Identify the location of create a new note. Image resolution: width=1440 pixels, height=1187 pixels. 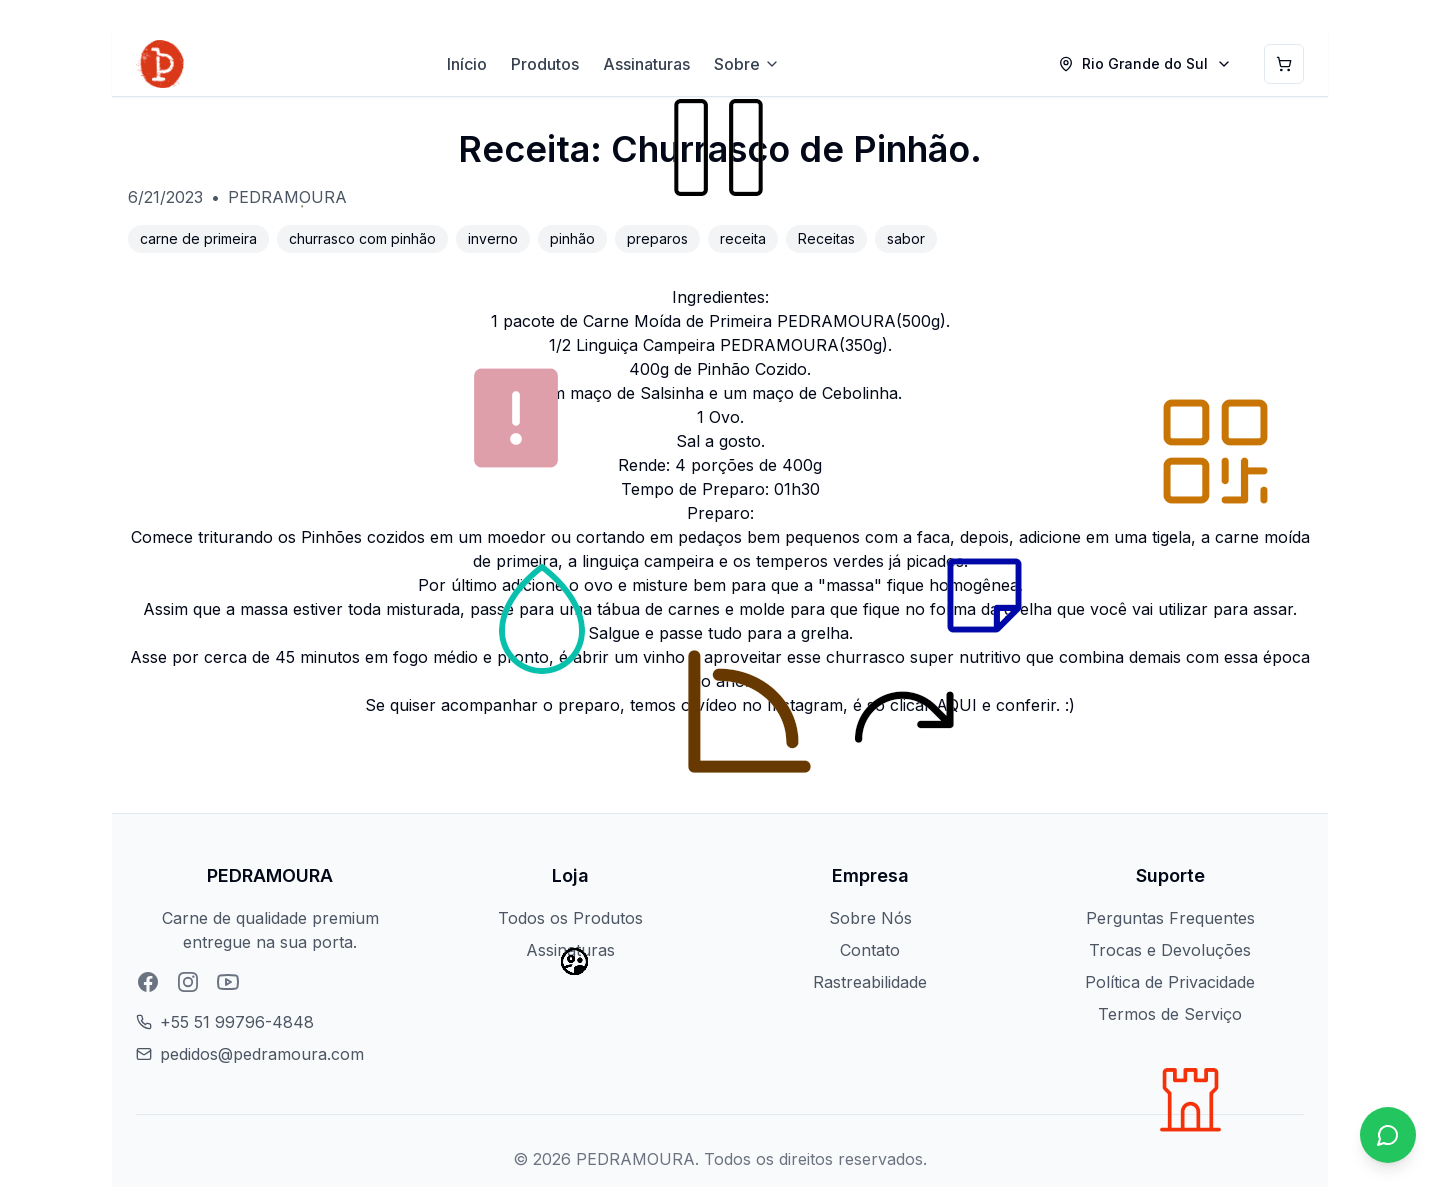
(984, 595).